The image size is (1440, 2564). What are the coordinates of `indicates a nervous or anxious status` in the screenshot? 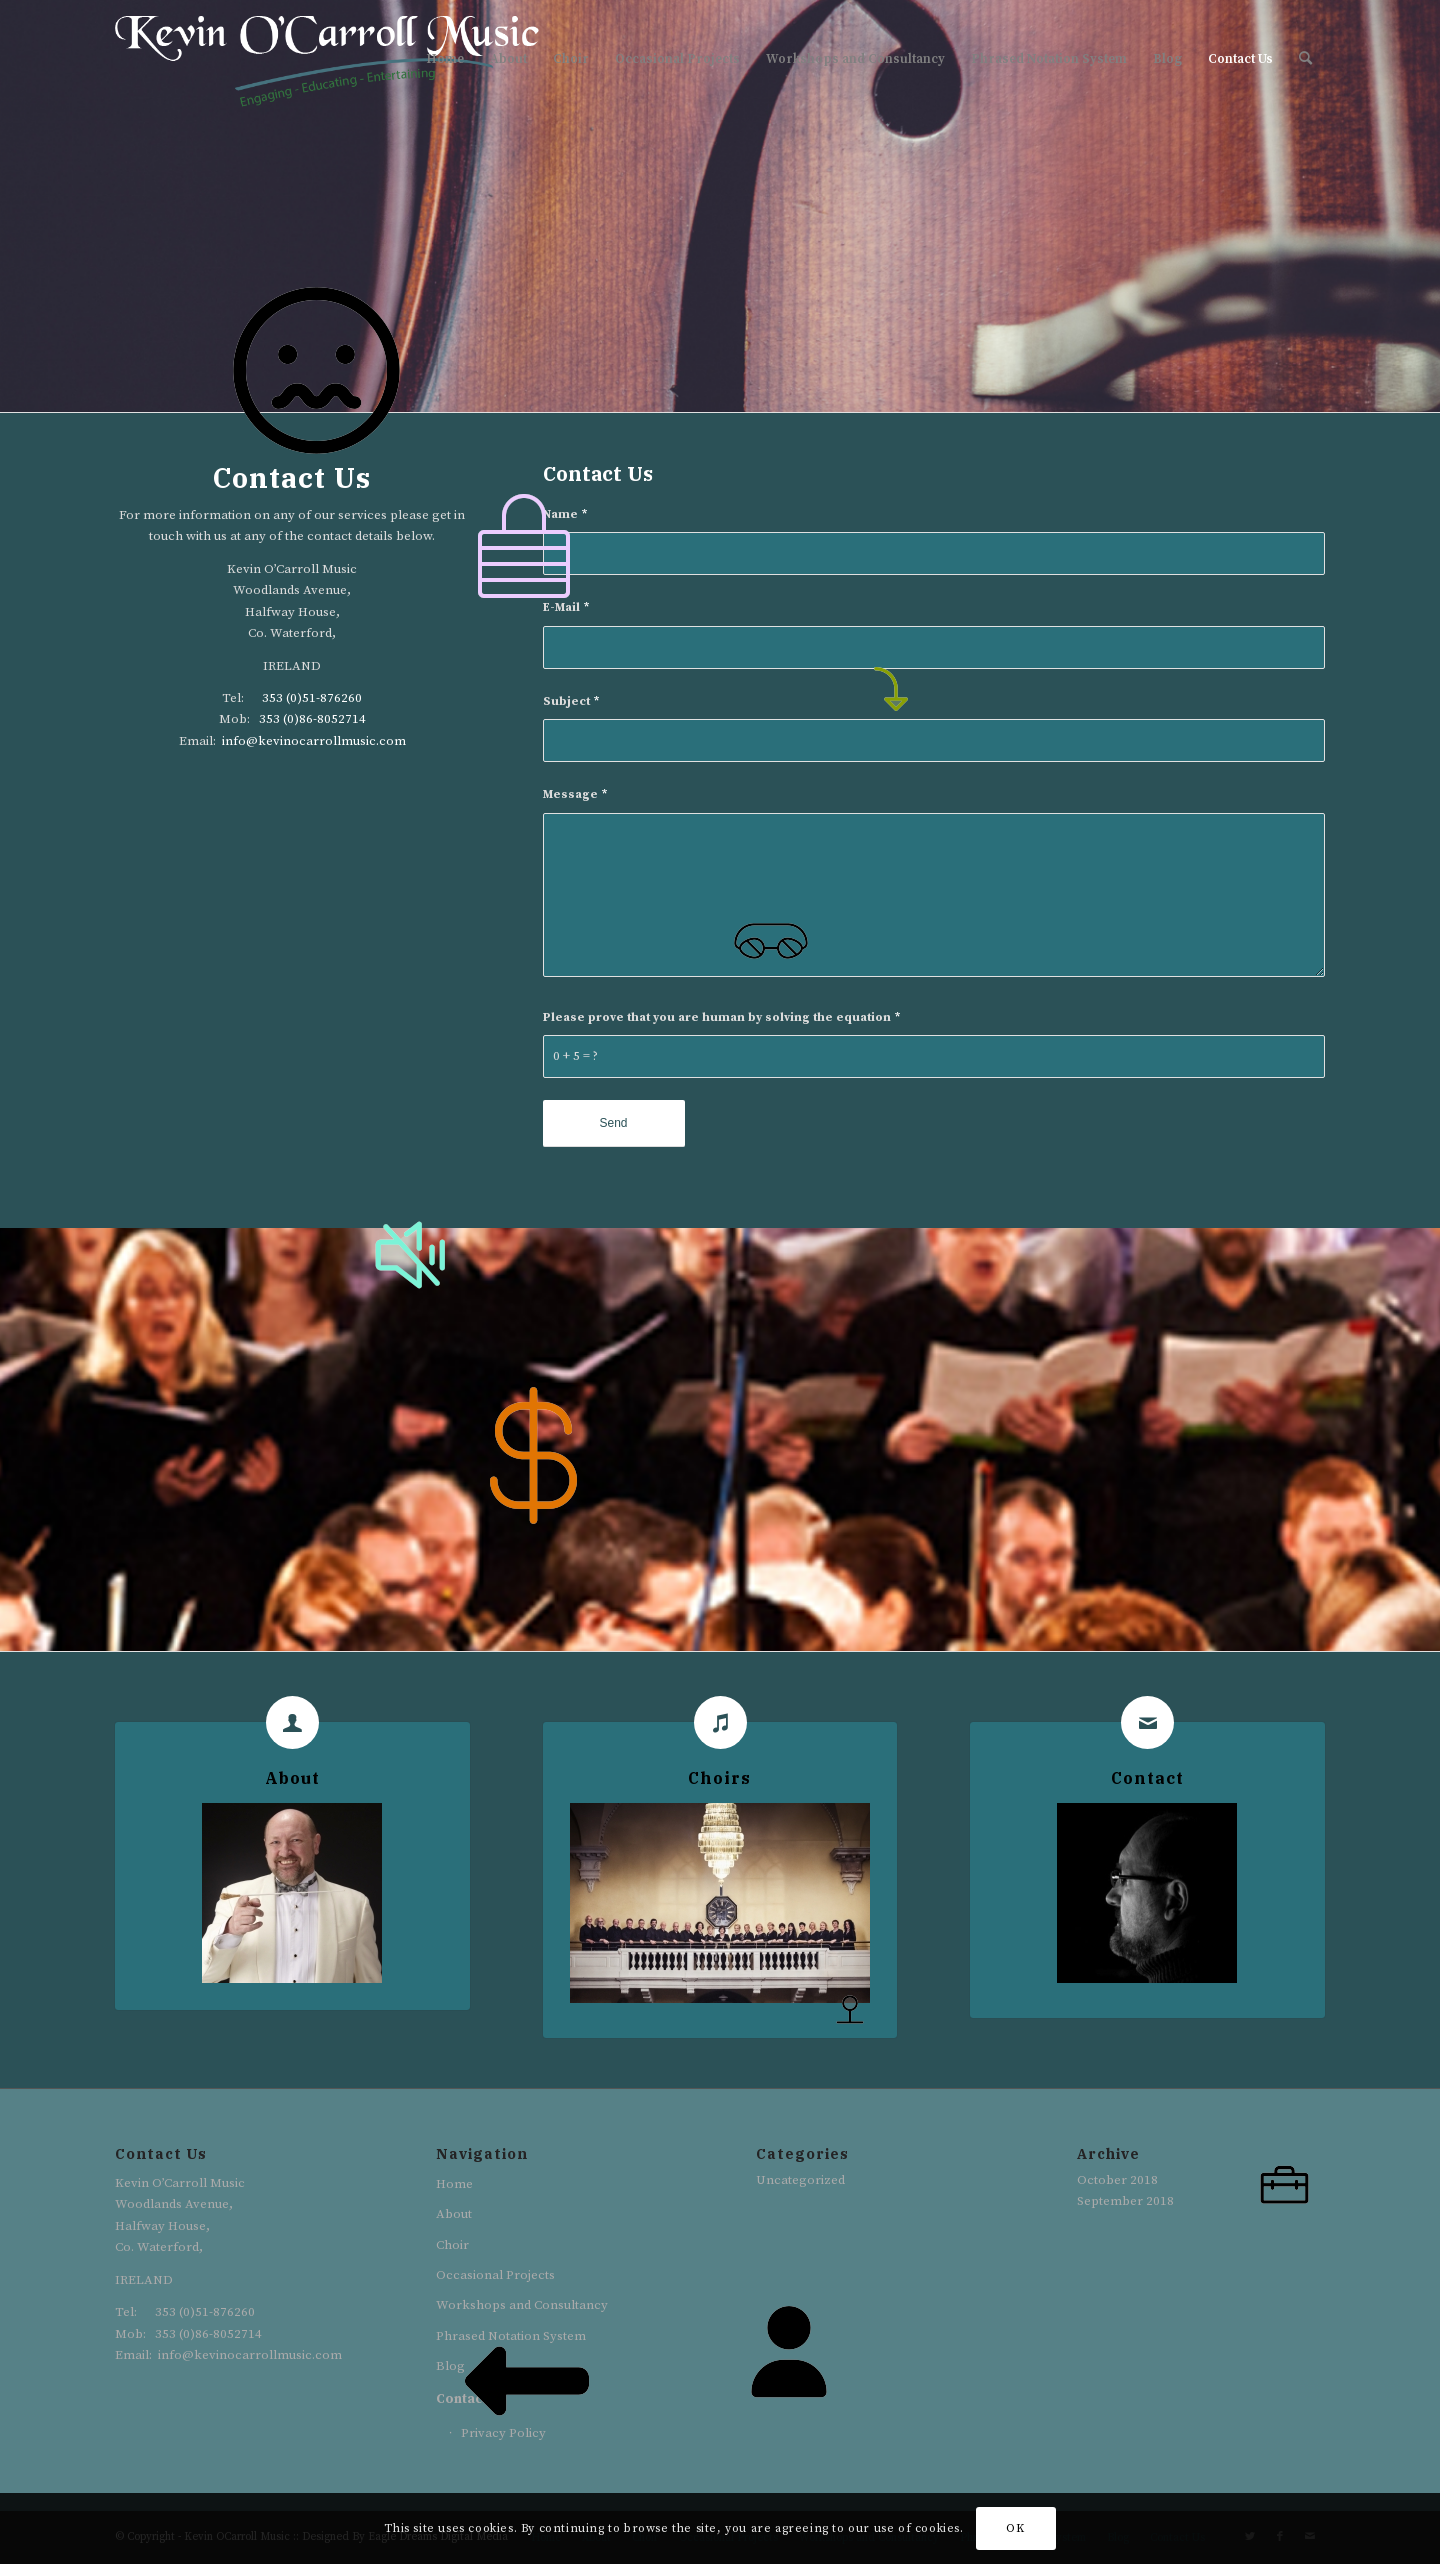 It's located at (316, 370).